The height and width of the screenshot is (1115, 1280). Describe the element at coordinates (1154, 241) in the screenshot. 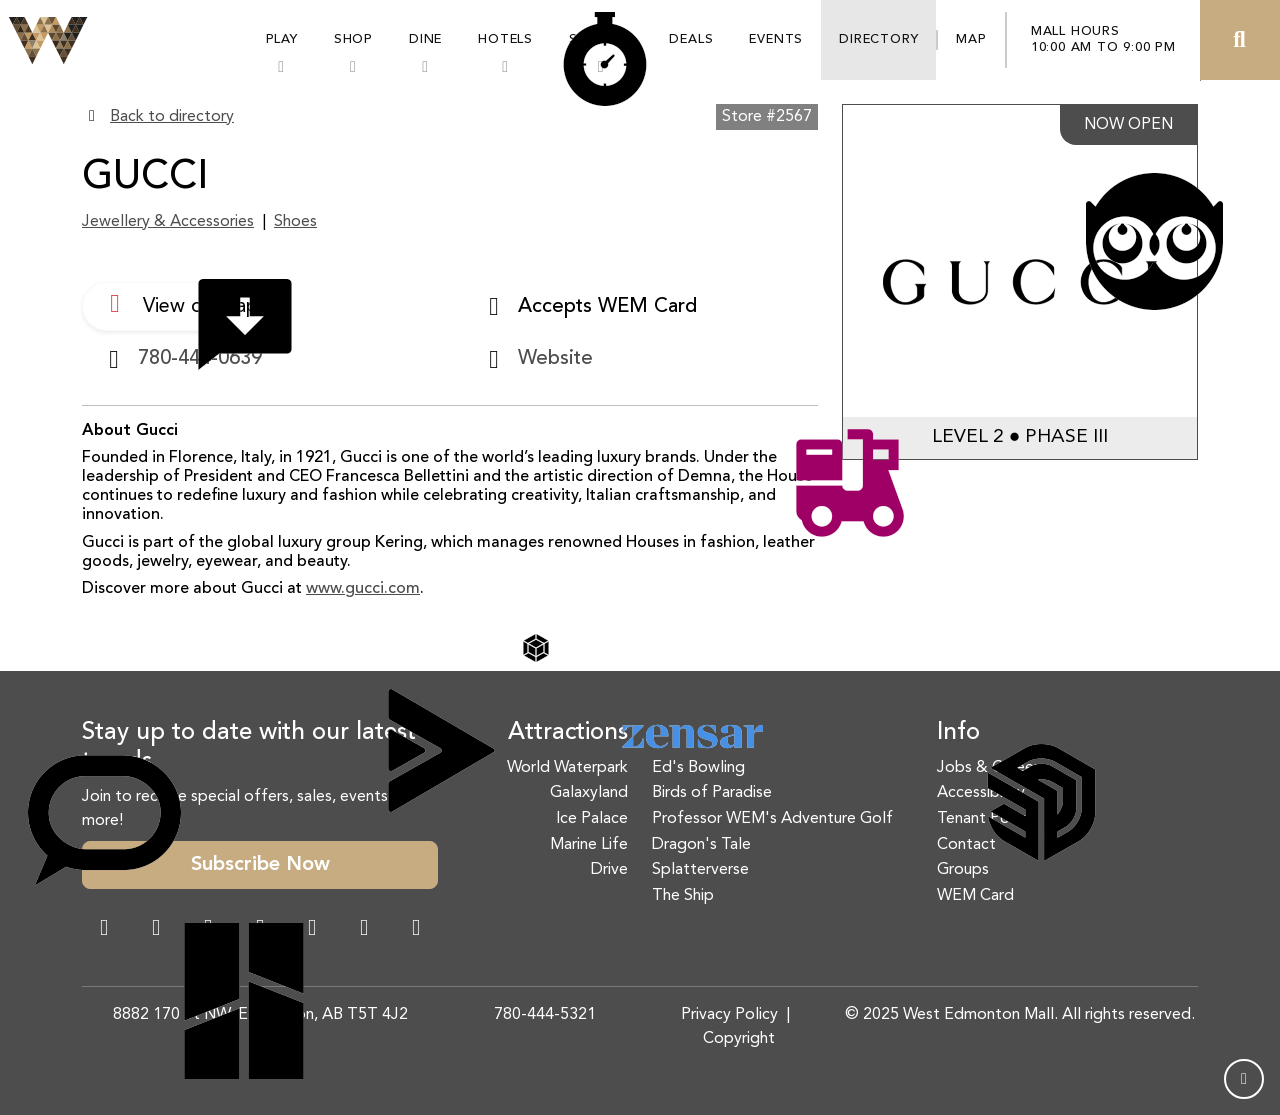

I see `visit ulule crowdfunding platform` at that location.